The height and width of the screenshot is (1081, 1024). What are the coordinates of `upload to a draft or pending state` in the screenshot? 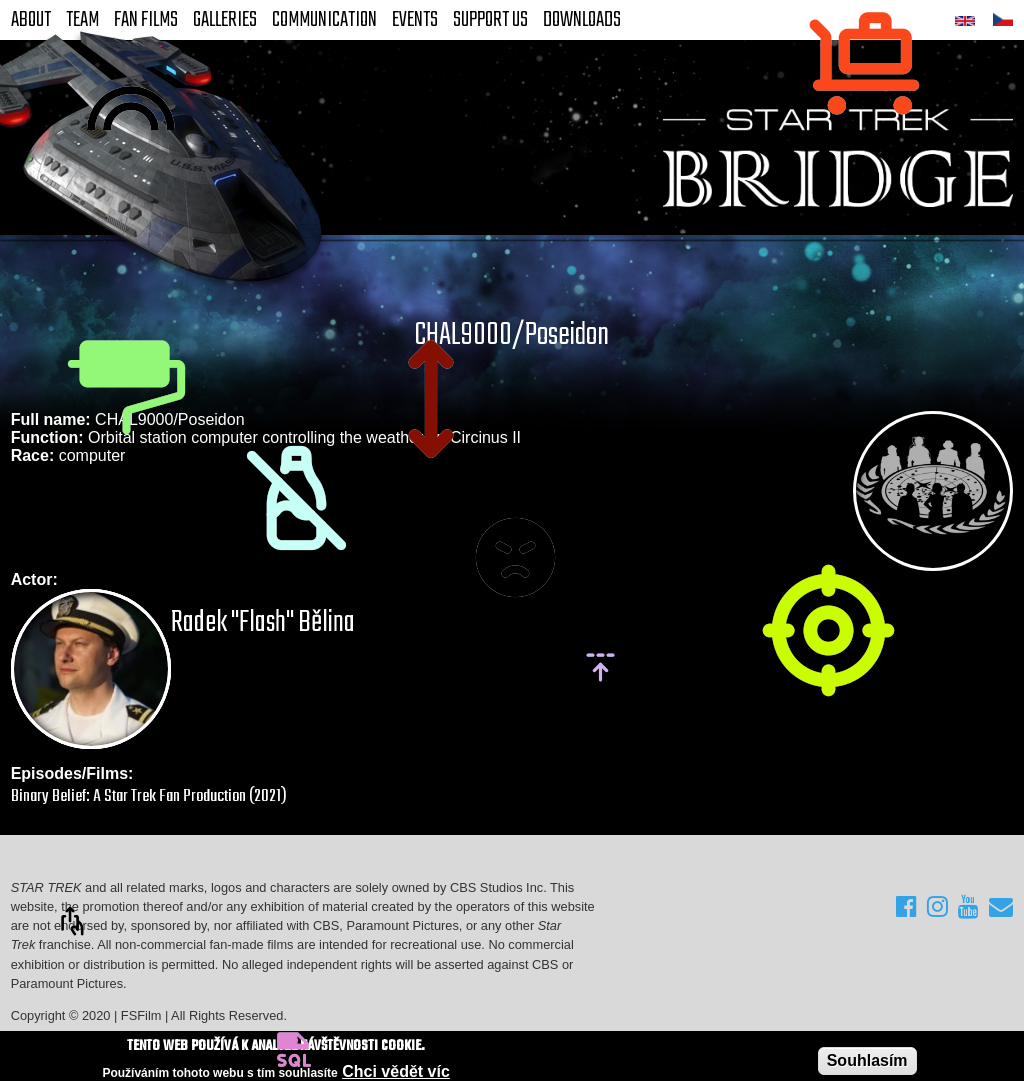 It's located at (600, 667).